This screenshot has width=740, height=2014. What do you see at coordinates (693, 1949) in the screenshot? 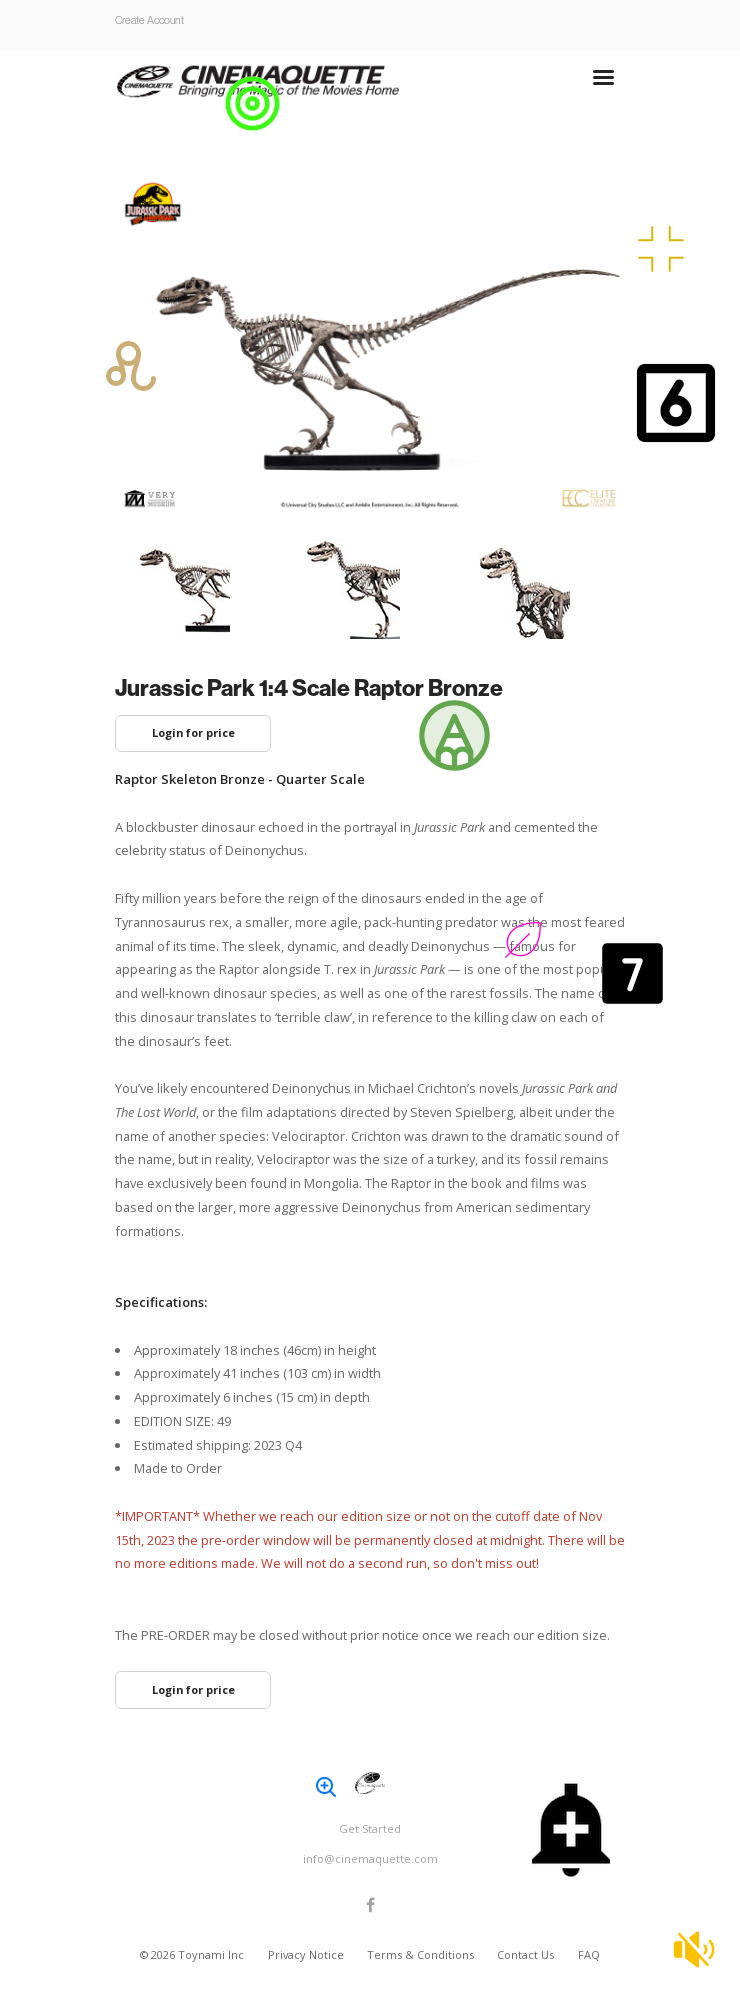
I see `mute audio or sound` at bounding box center [693, 1949].